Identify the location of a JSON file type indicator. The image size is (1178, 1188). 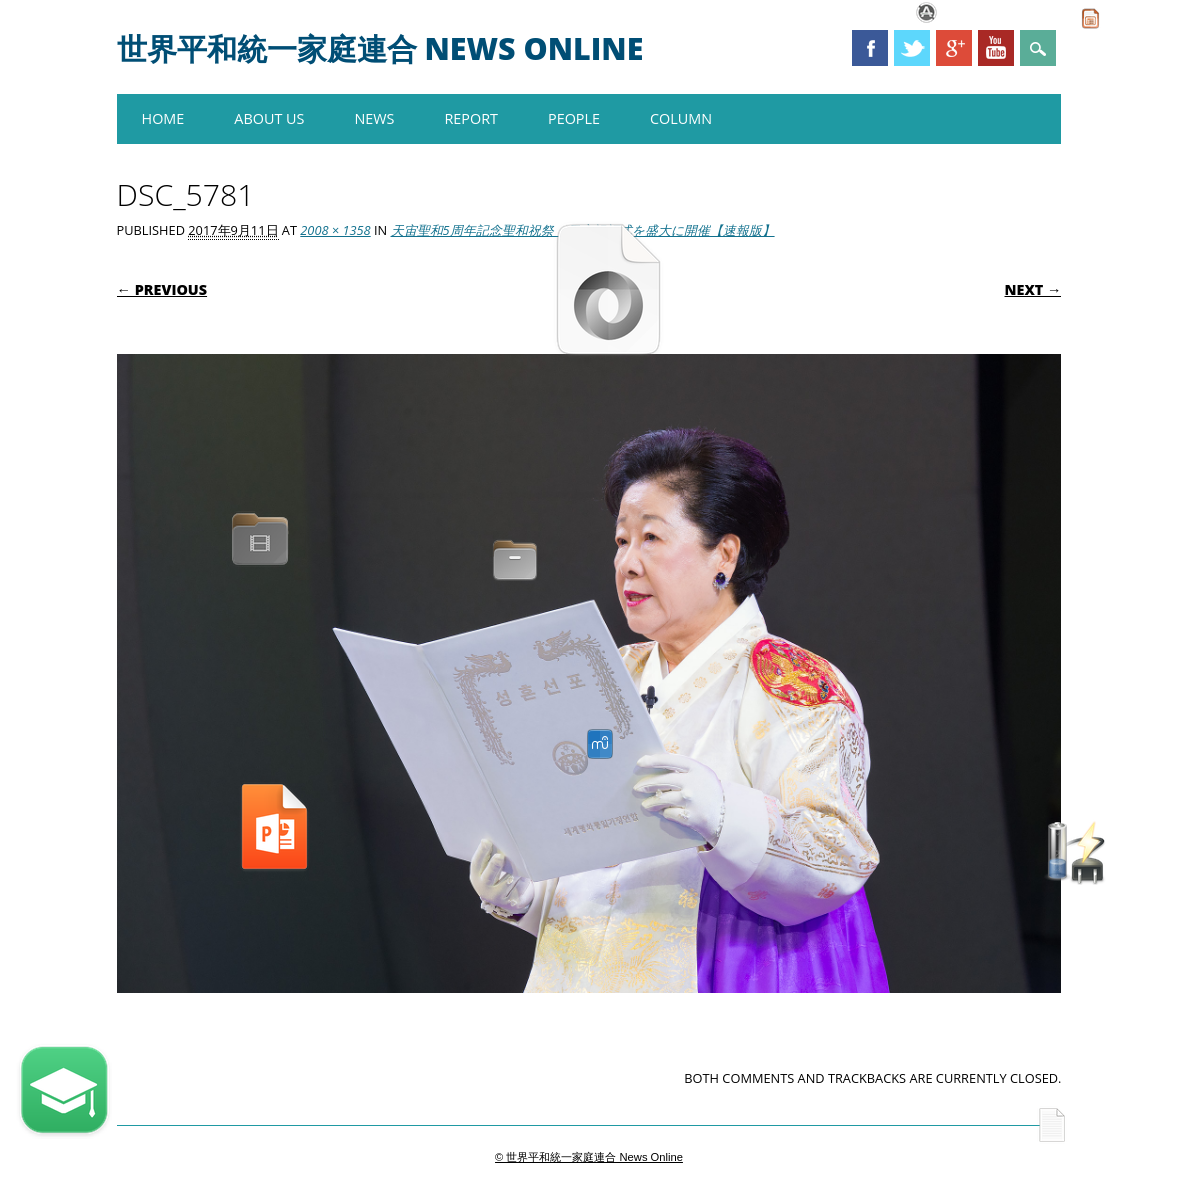
(608, 289).